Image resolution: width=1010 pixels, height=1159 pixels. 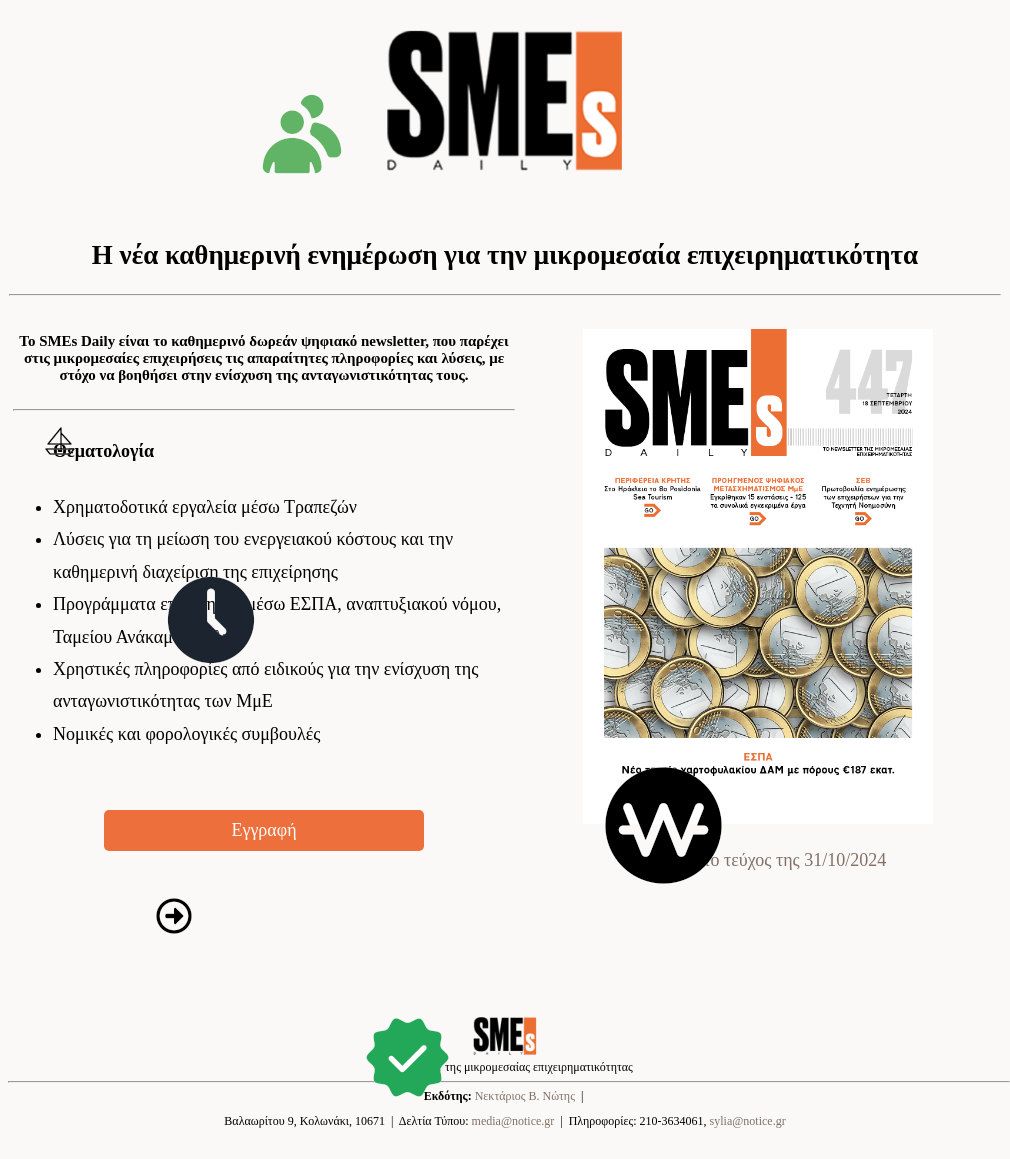 I want to click on view friends list, so click(x=302, y=134).